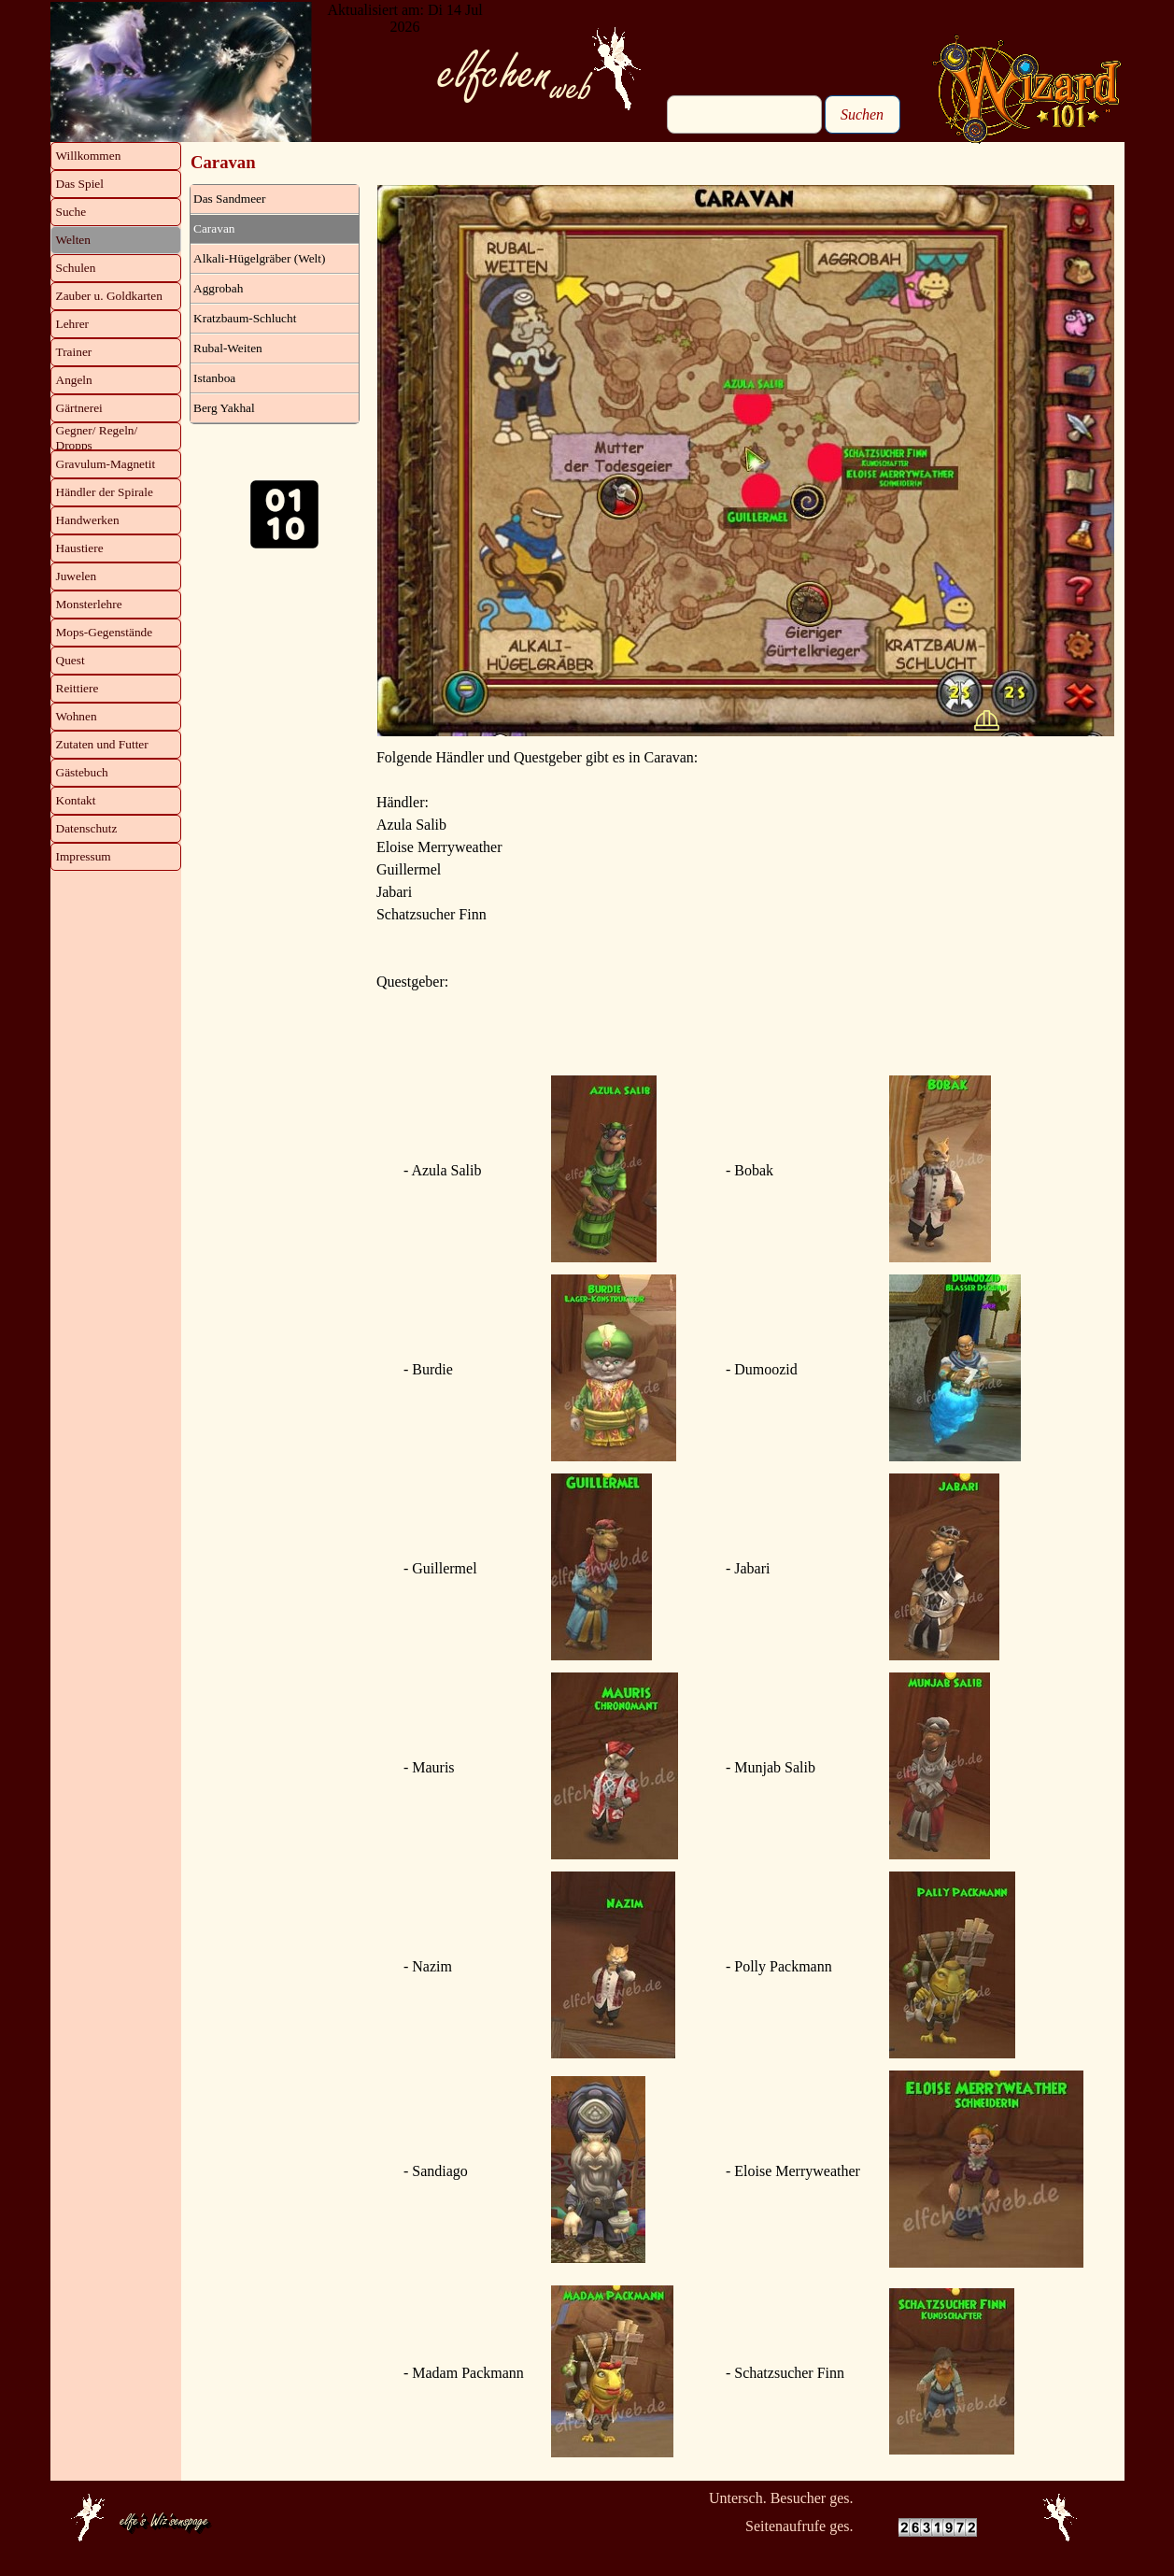  What do you see at coordinates (986, 721) in the screenshot?
I see `access construction or work site settings` at bounding box center [986, 721].